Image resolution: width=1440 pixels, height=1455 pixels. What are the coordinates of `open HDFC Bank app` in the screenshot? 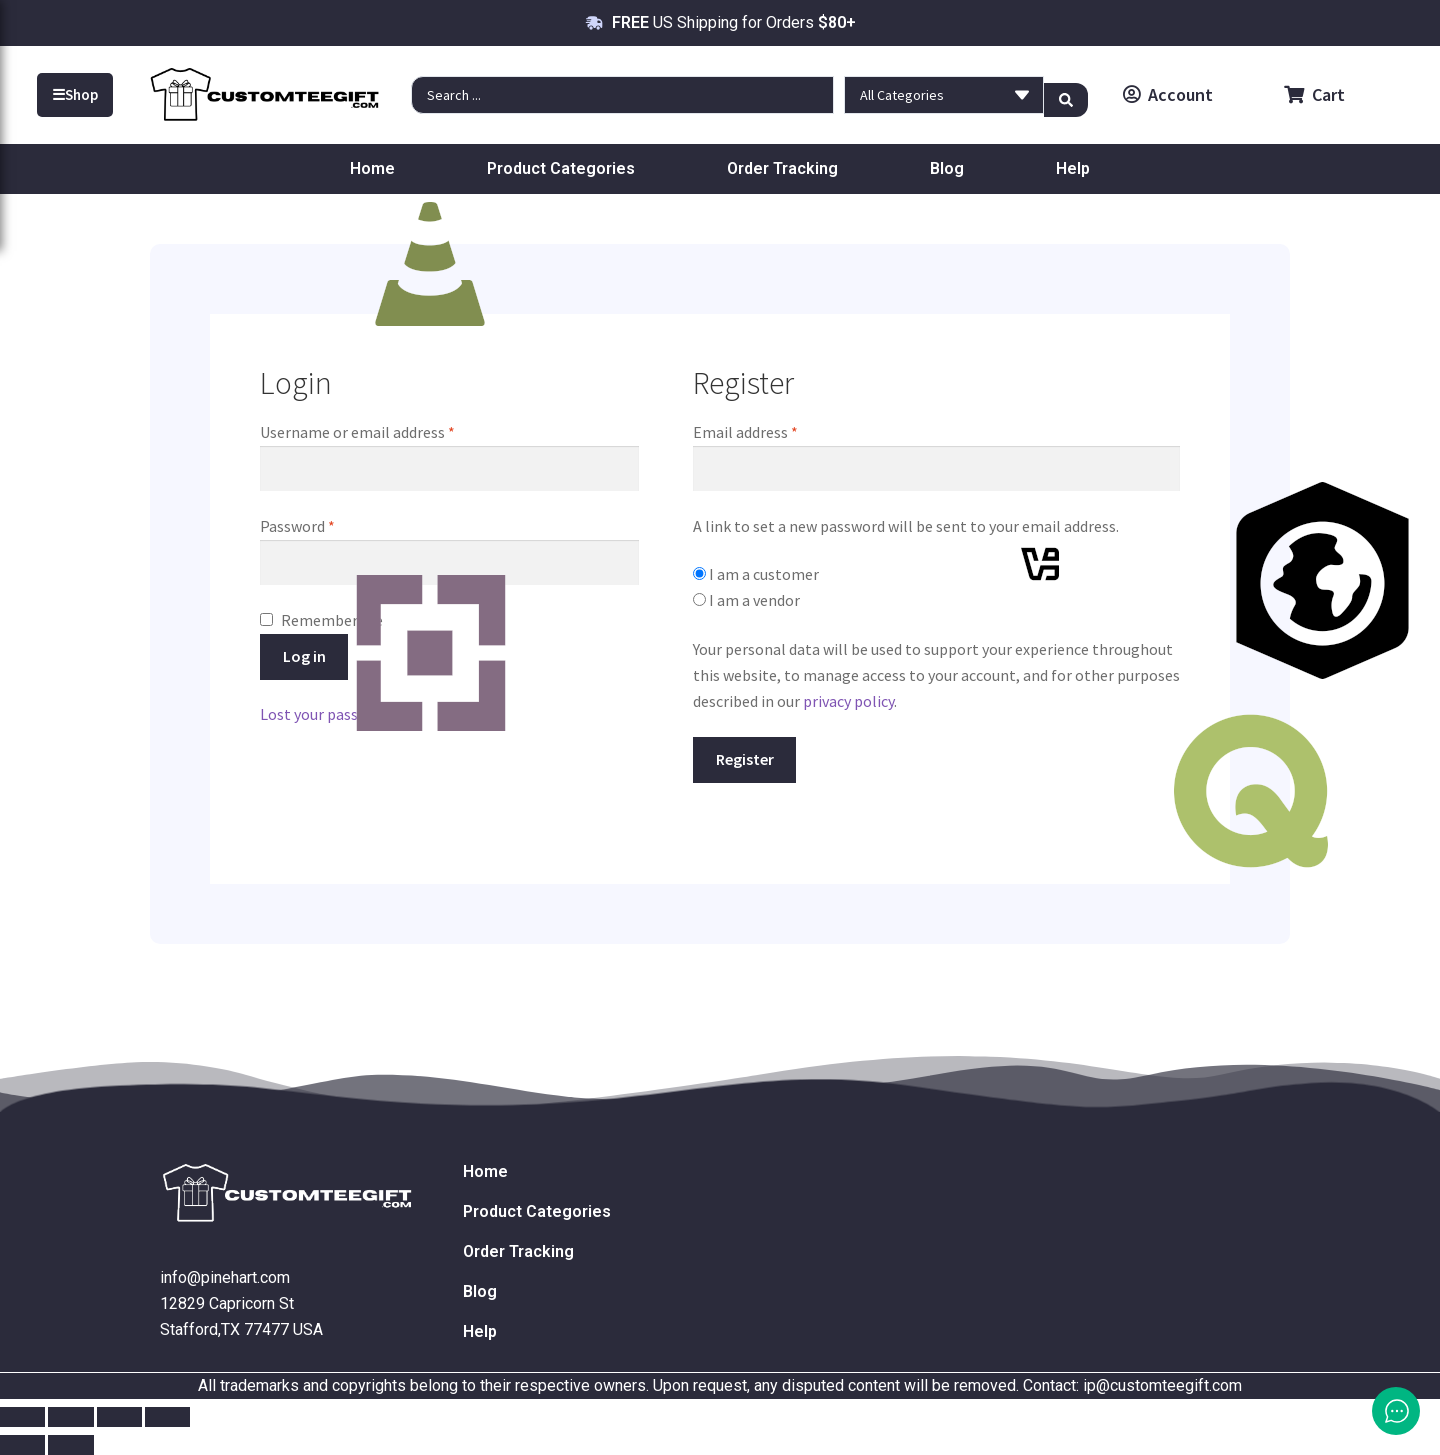 It's located at (431, 653).